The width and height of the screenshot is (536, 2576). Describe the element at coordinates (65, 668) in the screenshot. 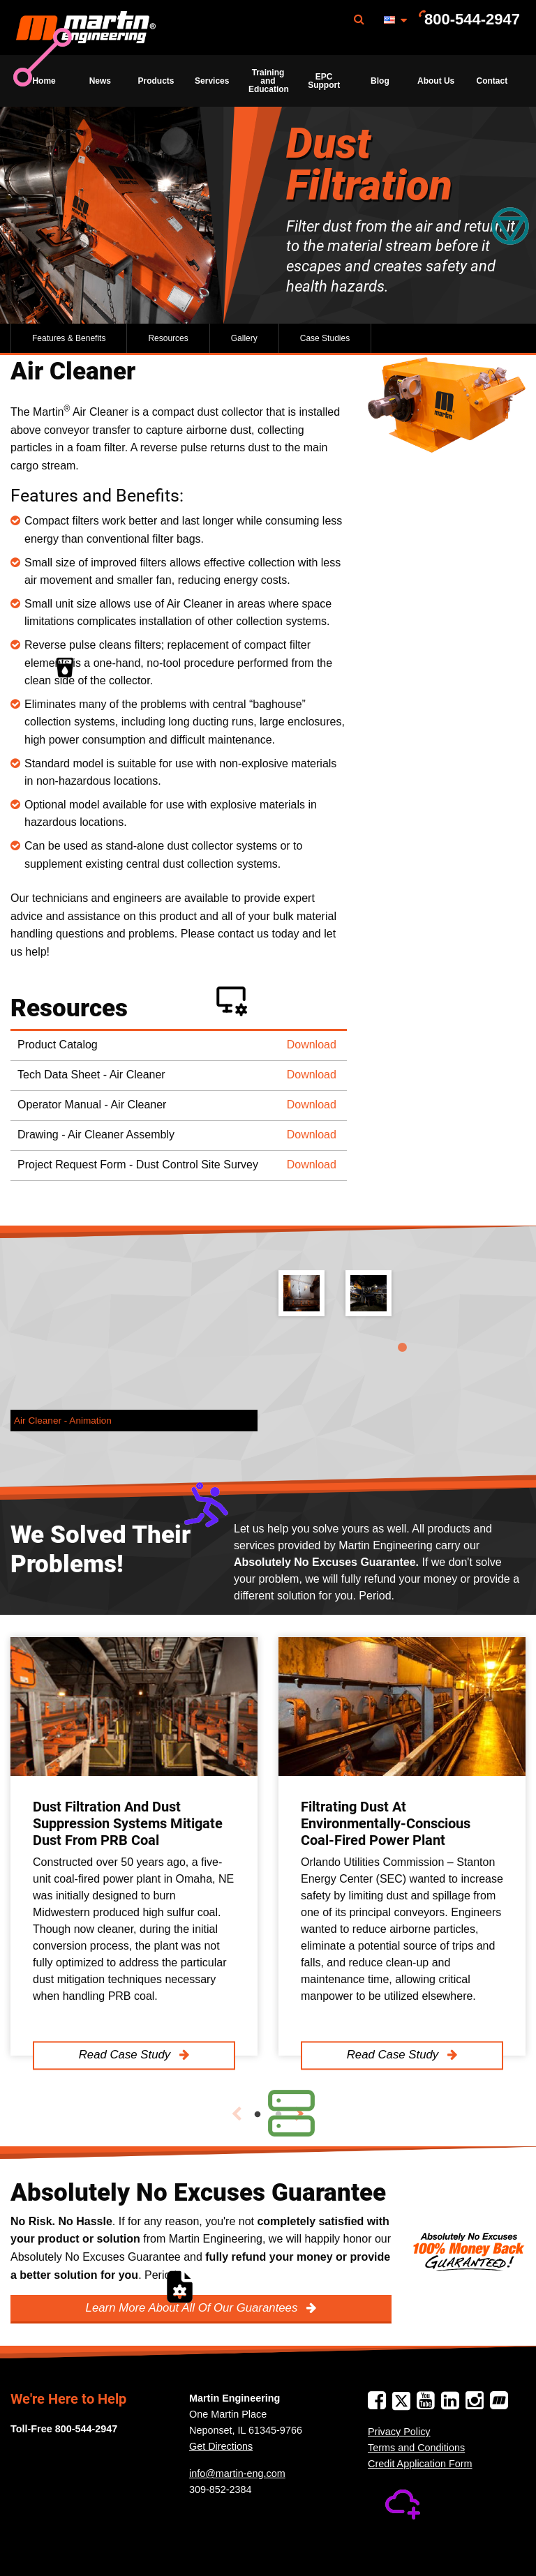

I see `find nearby drink or beverage locations` at that location.